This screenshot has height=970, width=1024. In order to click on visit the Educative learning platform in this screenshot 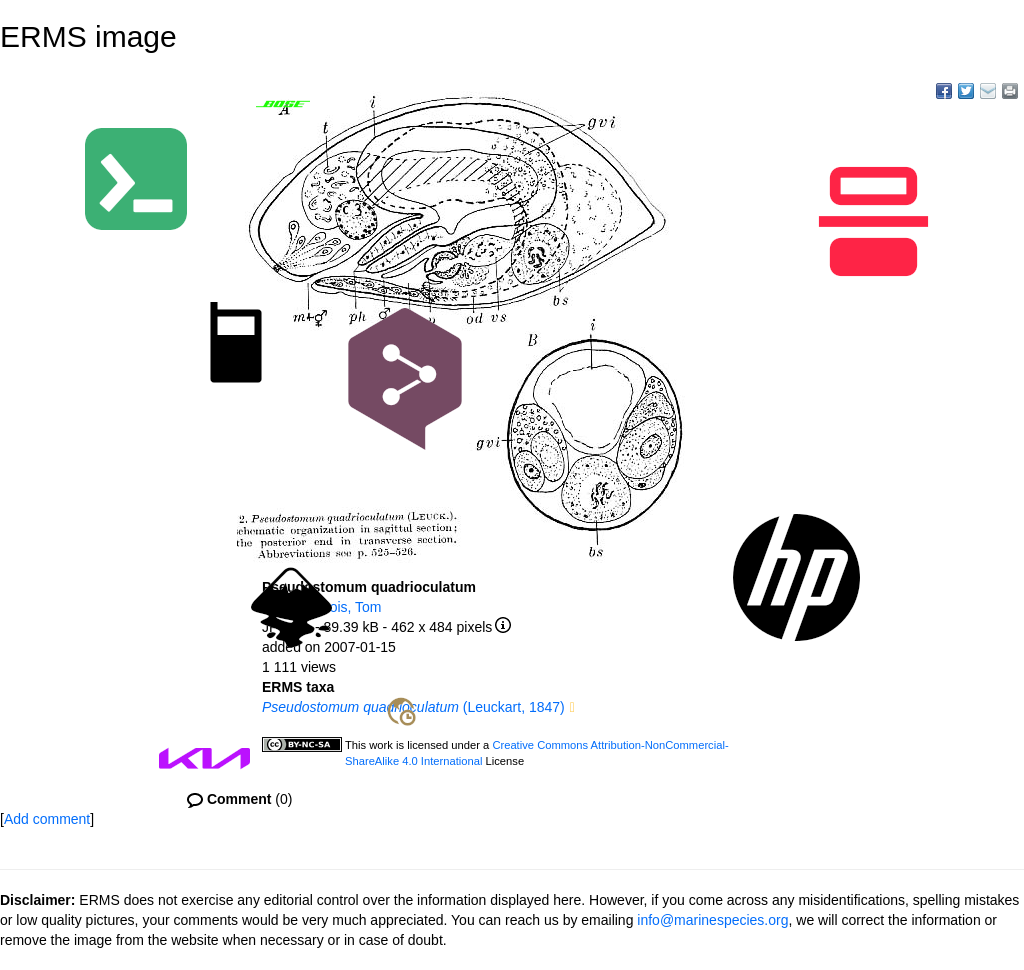, I will do `click(136, 179)`.